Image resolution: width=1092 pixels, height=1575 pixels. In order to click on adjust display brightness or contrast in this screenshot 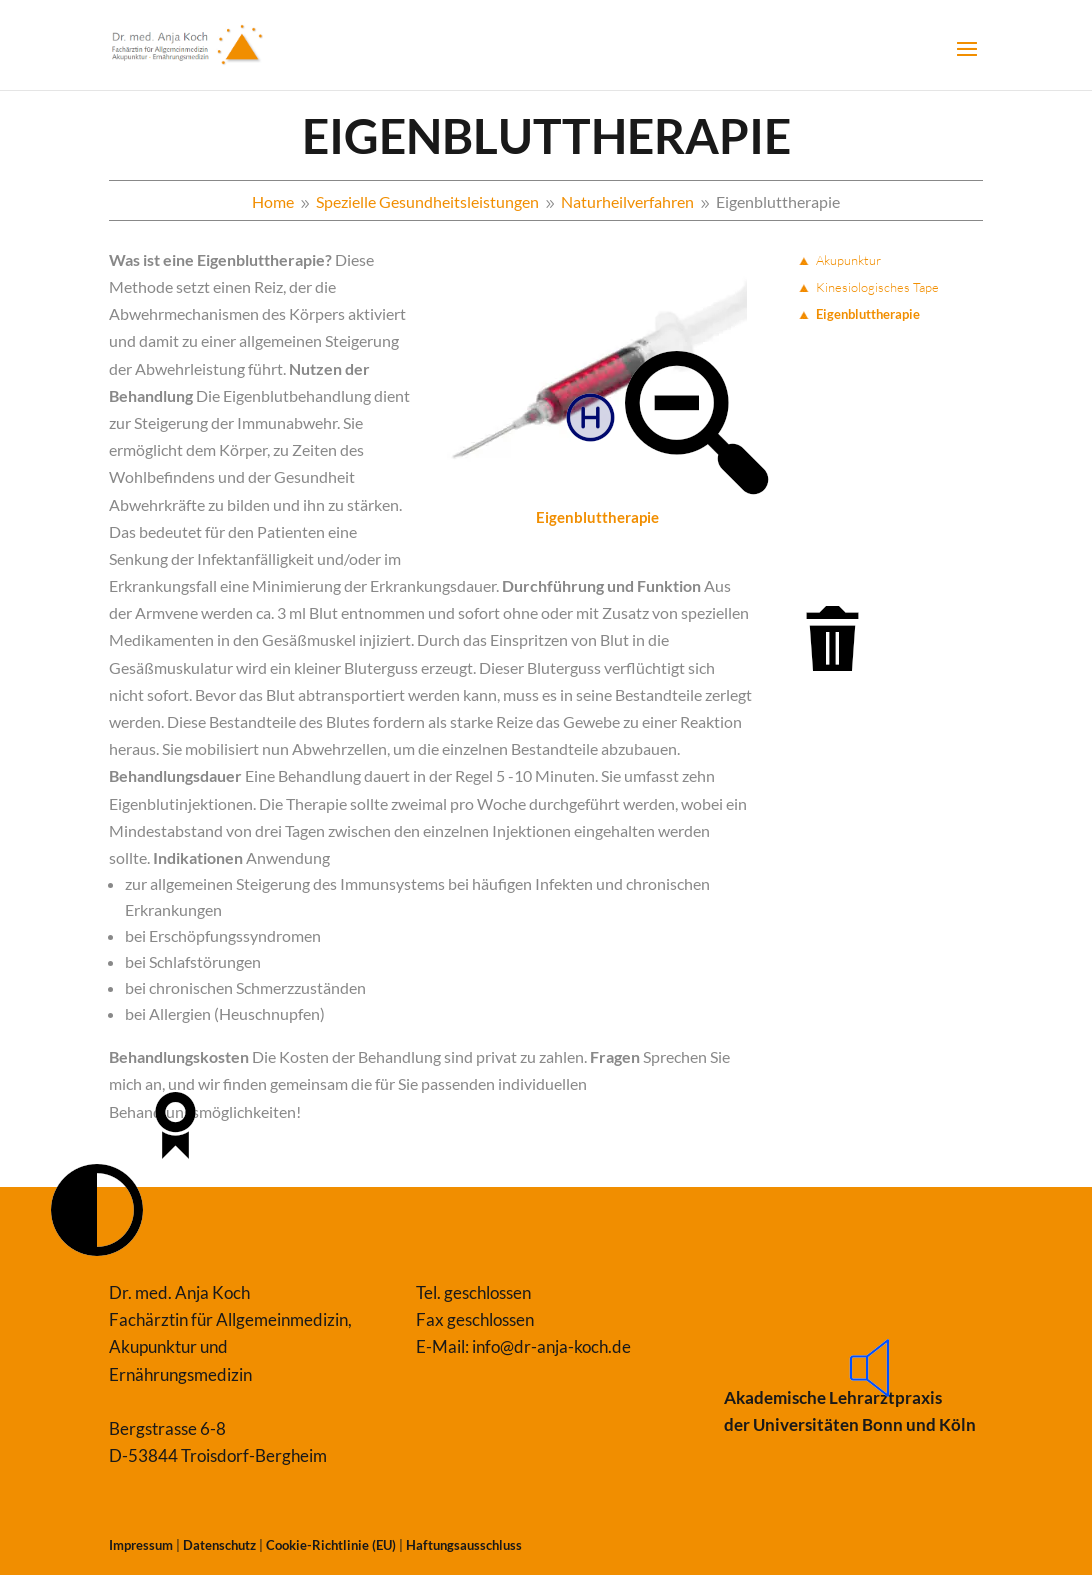, I will do `click(97, 1210)`.